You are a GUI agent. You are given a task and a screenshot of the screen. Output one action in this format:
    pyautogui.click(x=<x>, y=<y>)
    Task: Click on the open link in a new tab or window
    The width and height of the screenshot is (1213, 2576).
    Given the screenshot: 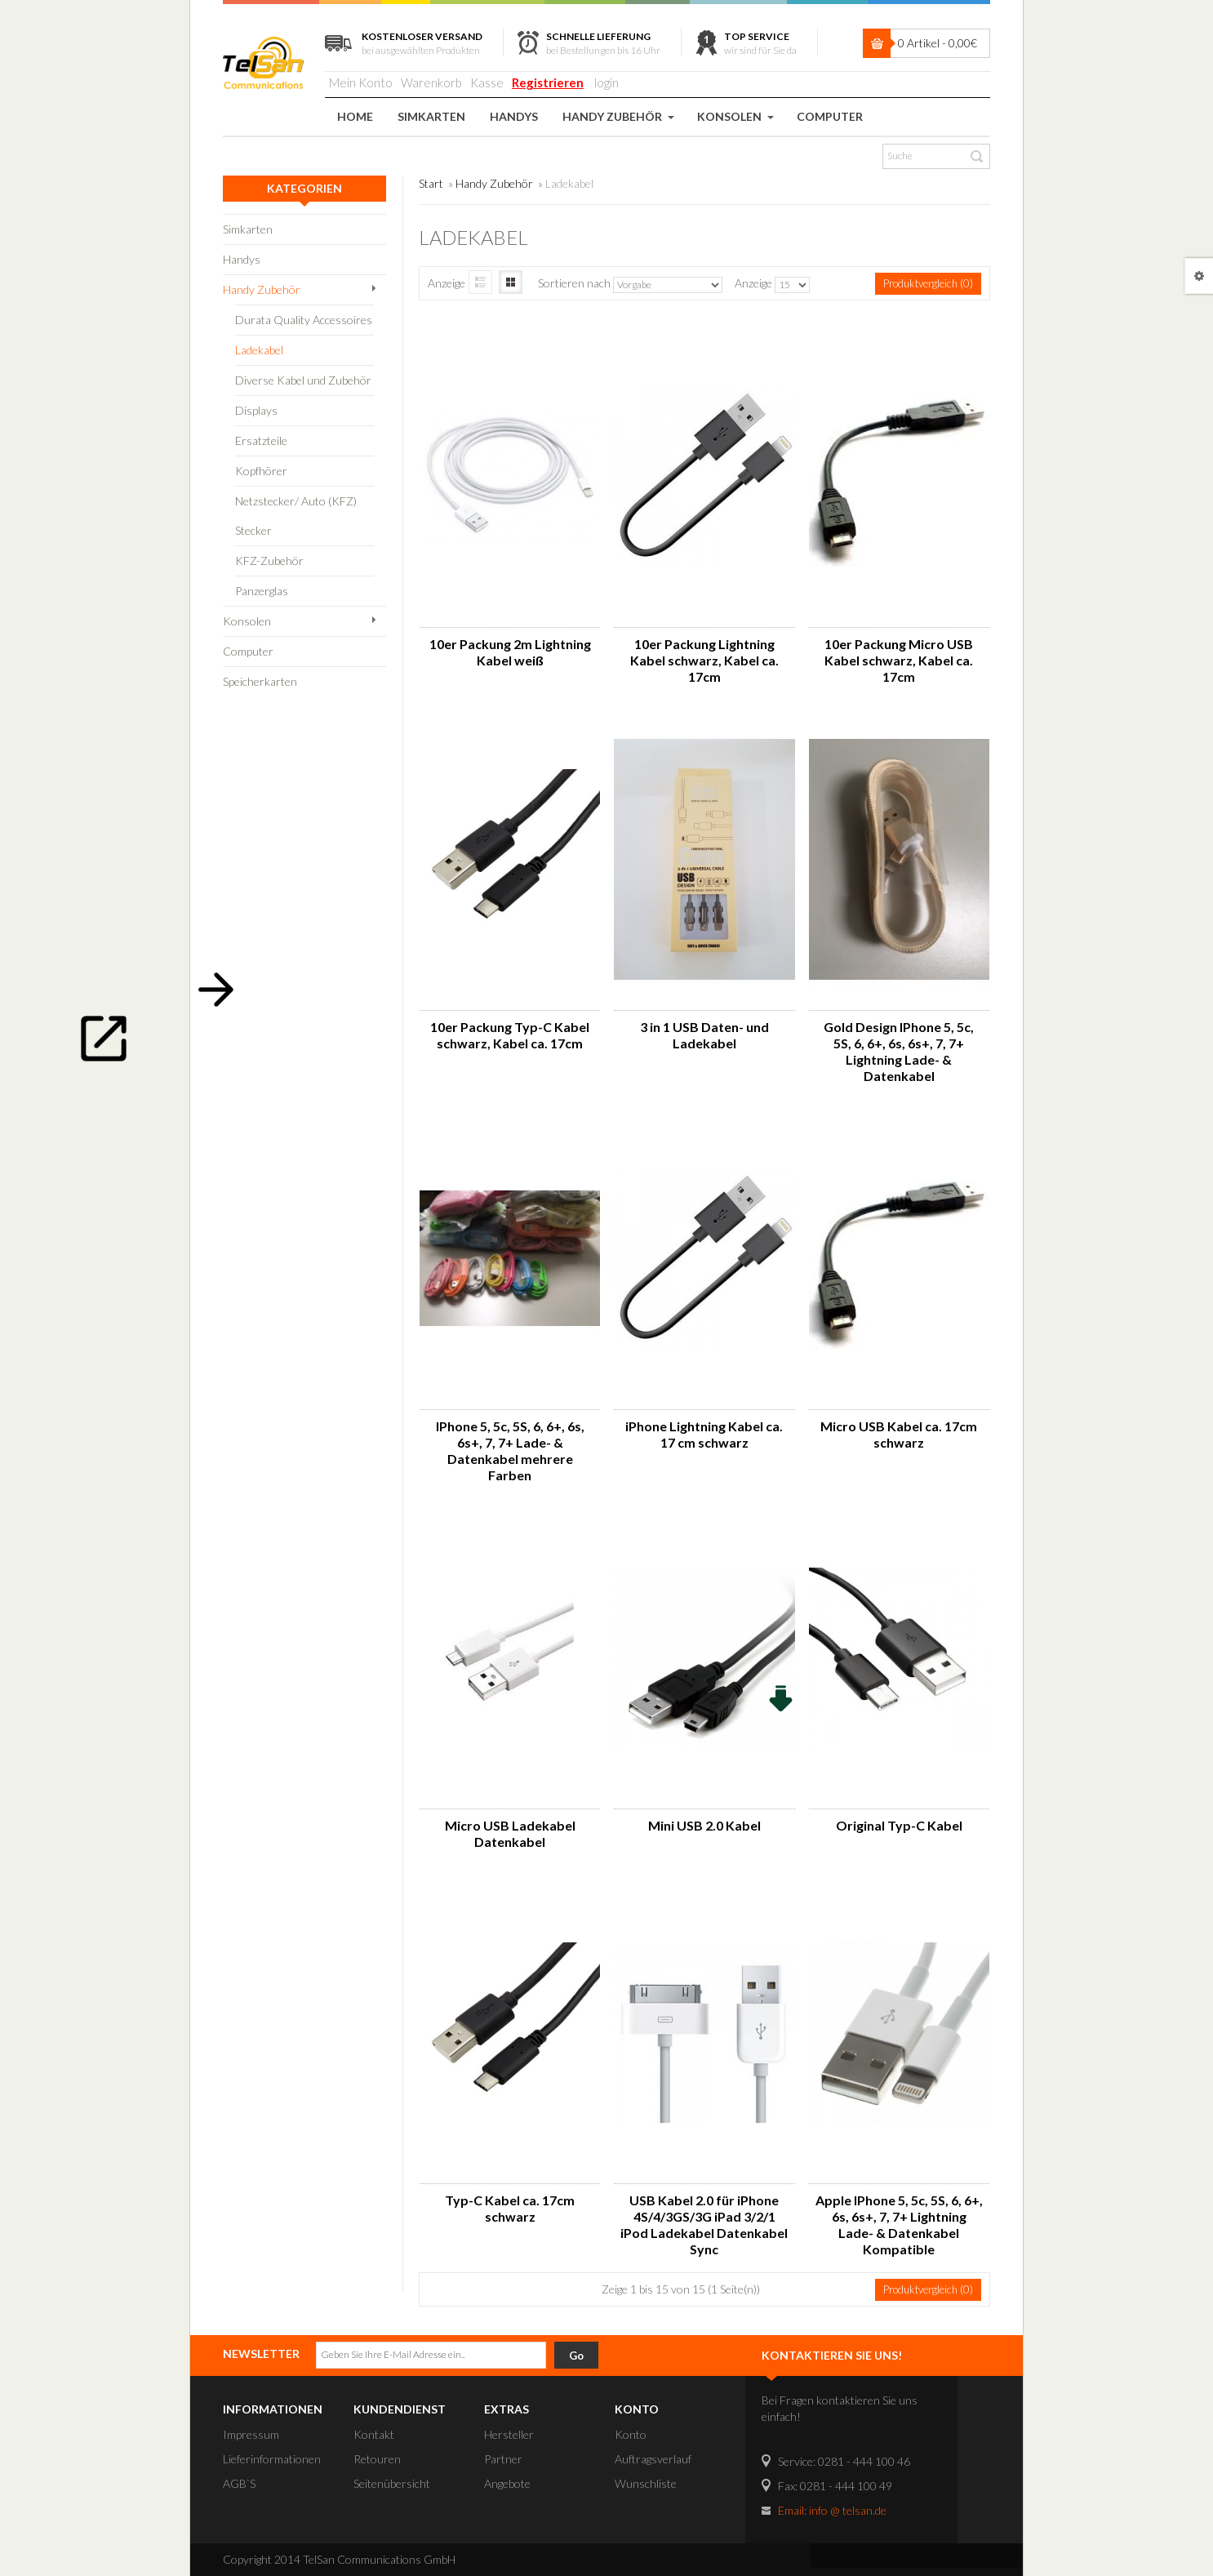 What is the action you would take?
    pyautogui.click(x=104, y=1039)
    